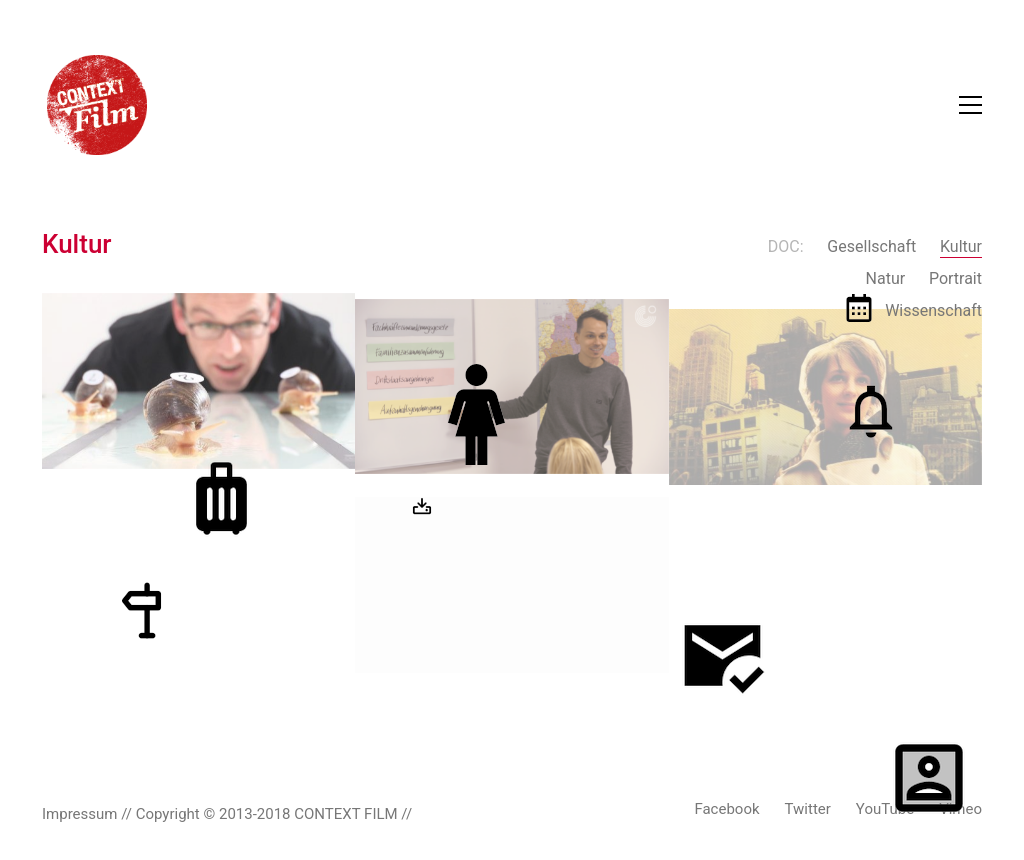 This screenshot has height=860, width=1024. I want to click on view calendar or schedule, so click(859, 308).